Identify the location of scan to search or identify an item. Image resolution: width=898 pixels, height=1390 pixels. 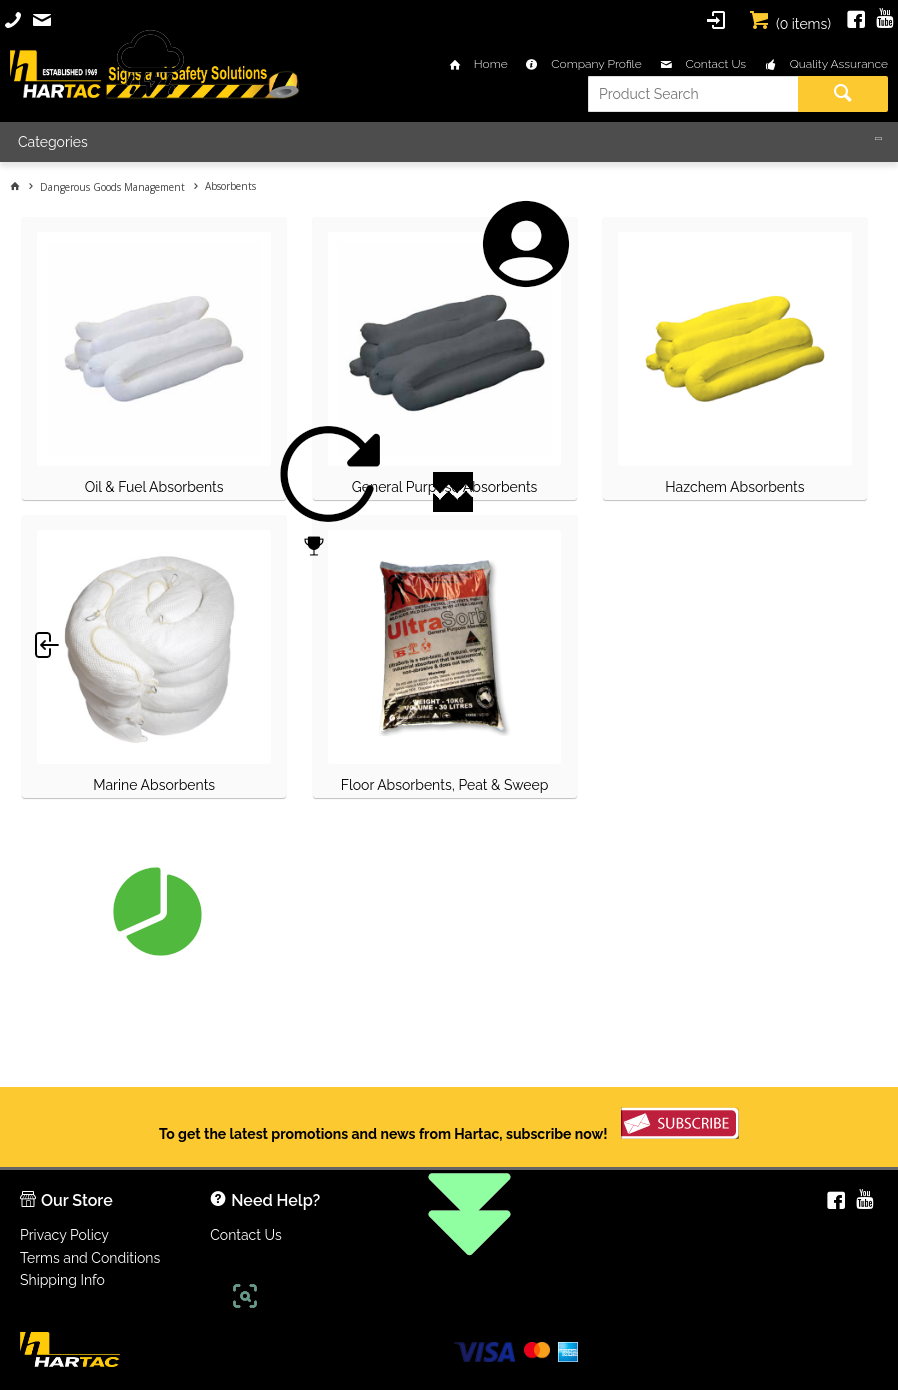
(245, 1296).